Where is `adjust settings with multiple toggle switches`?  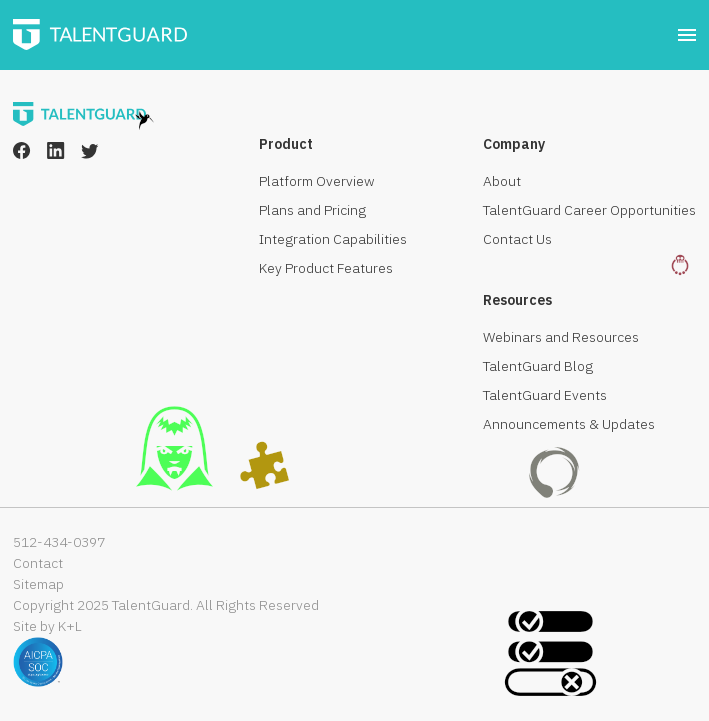 adjust settings with multiple toggle switches is located at coordinates (550, 653).